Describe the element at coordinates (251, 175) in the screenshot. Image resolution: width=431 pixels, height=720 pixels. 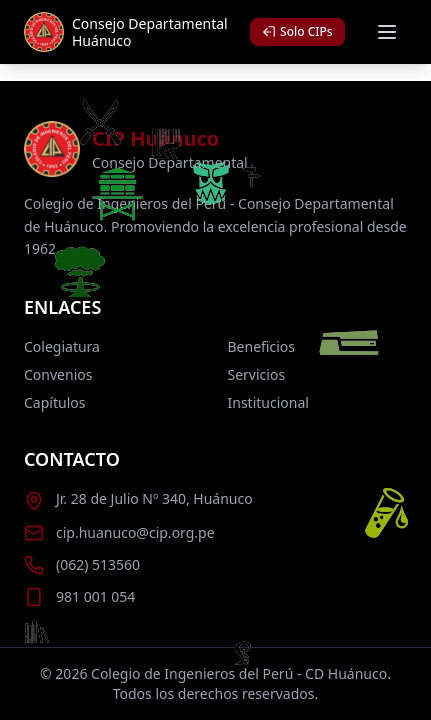
I see `navigate to different game areas or levels` at that location.